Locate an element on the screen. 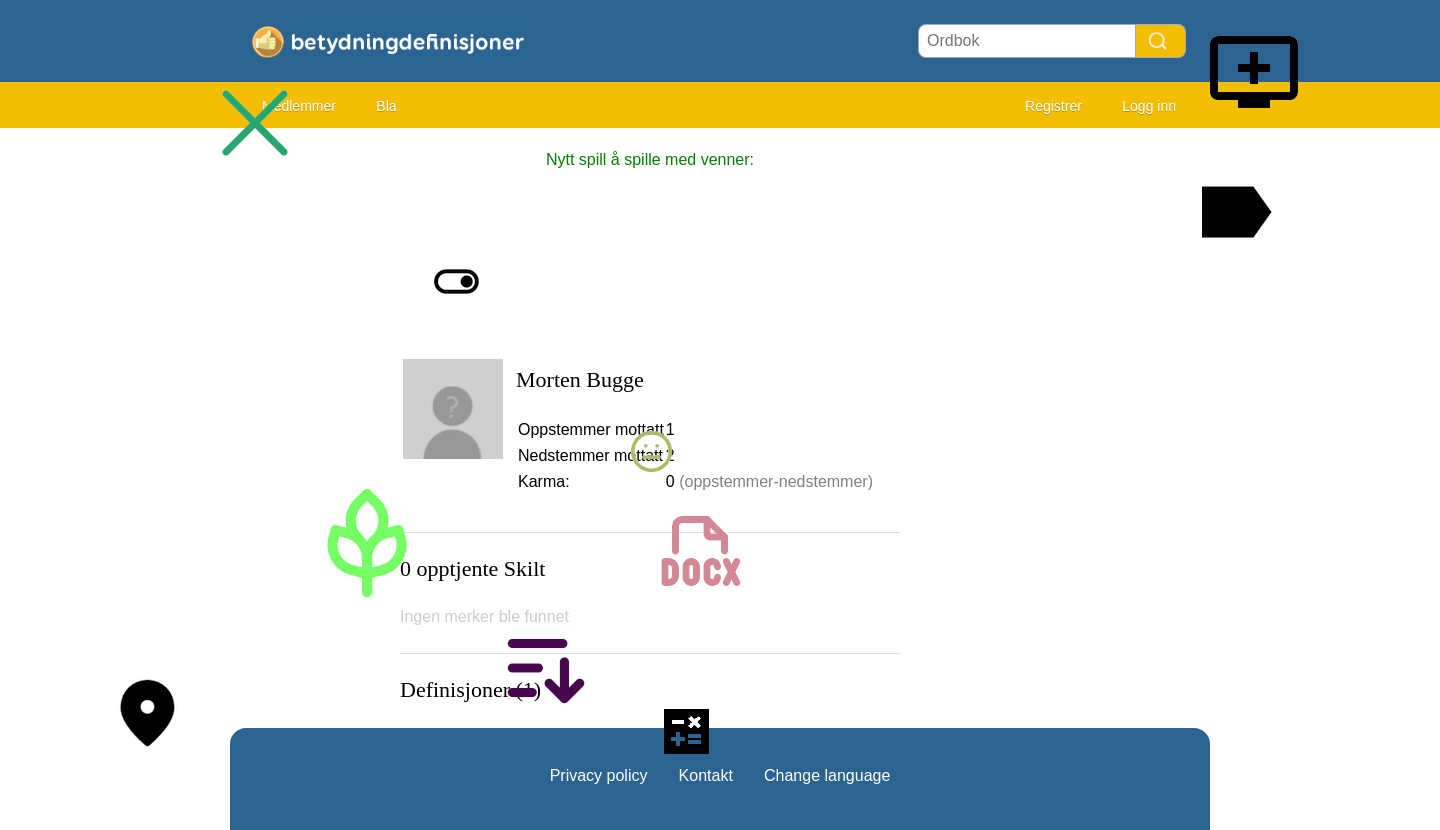 The height and width of the screenshot is (830, 1440). rate your experience as neutral is located at coordinates (651, 451).